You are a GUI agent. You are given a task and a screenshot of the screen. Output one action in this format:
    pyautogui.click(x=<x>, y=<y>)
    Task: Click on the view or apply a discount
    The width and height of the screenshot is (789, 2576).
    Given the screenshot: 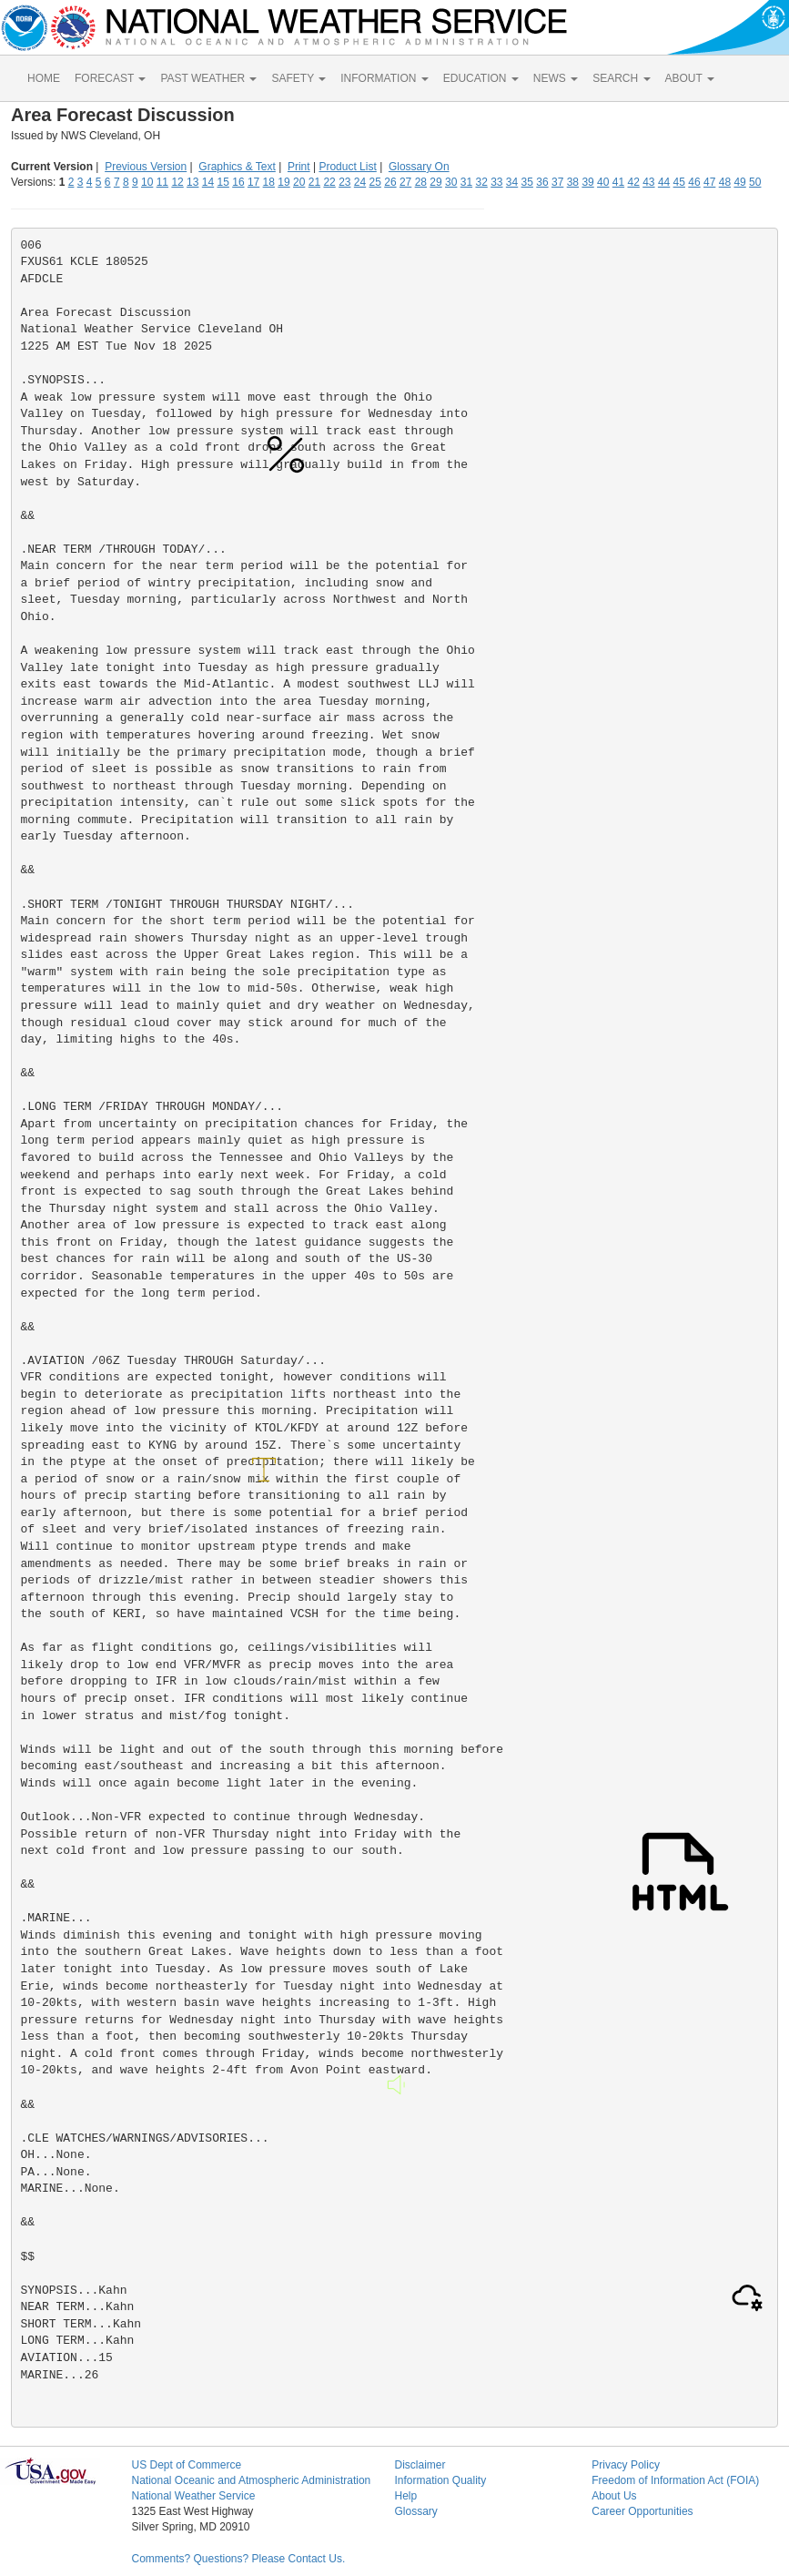 What is the action you would take?
    pyautogui.click(x=286, y=454)
    